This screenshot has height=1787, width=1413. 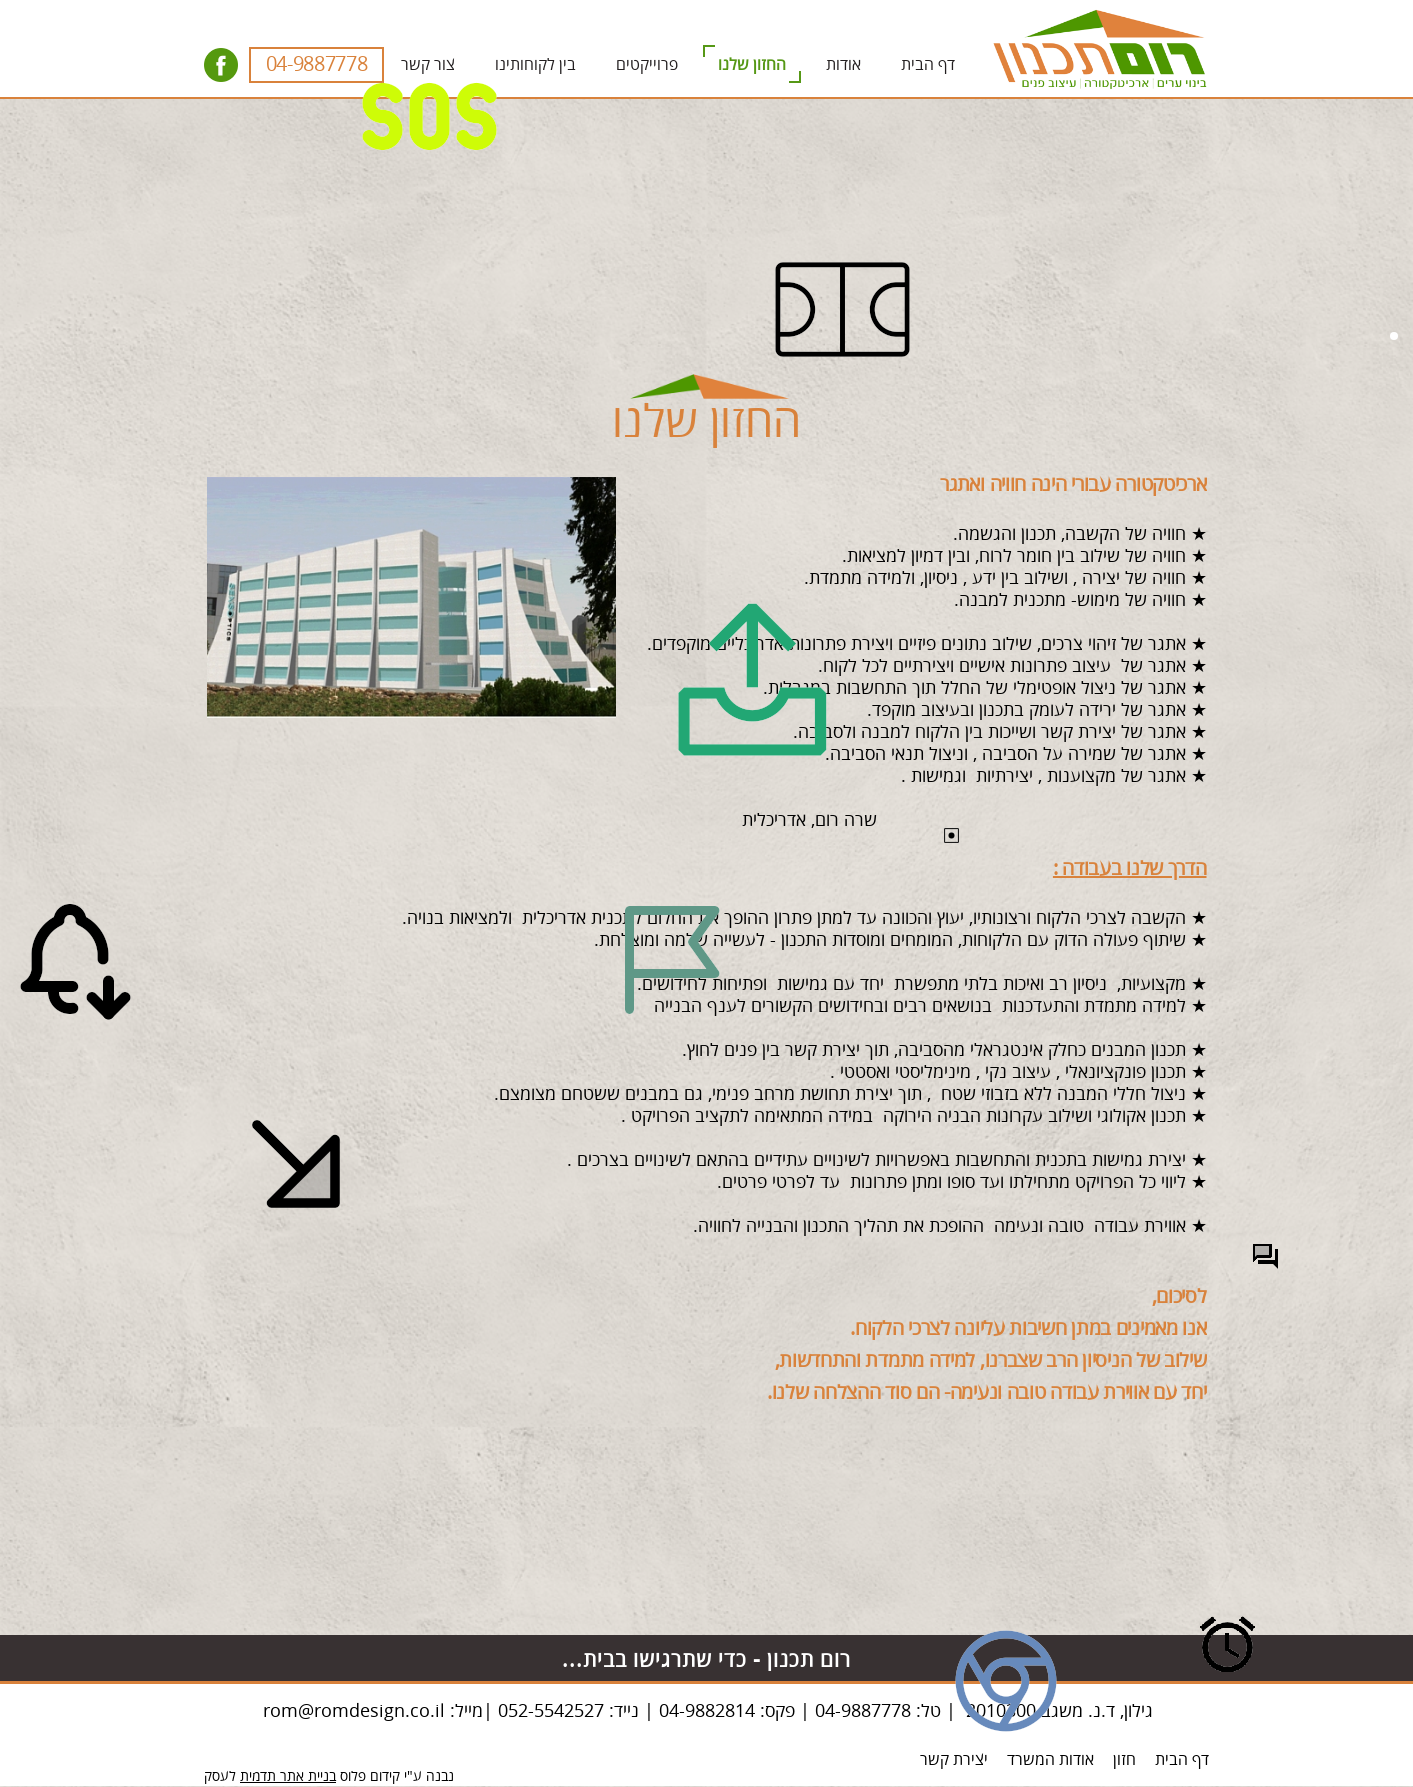 What do you see at coordinates (670, 960) in the screenshot?
I see `flag an item for review or attention` at bounding box center [670, 960].